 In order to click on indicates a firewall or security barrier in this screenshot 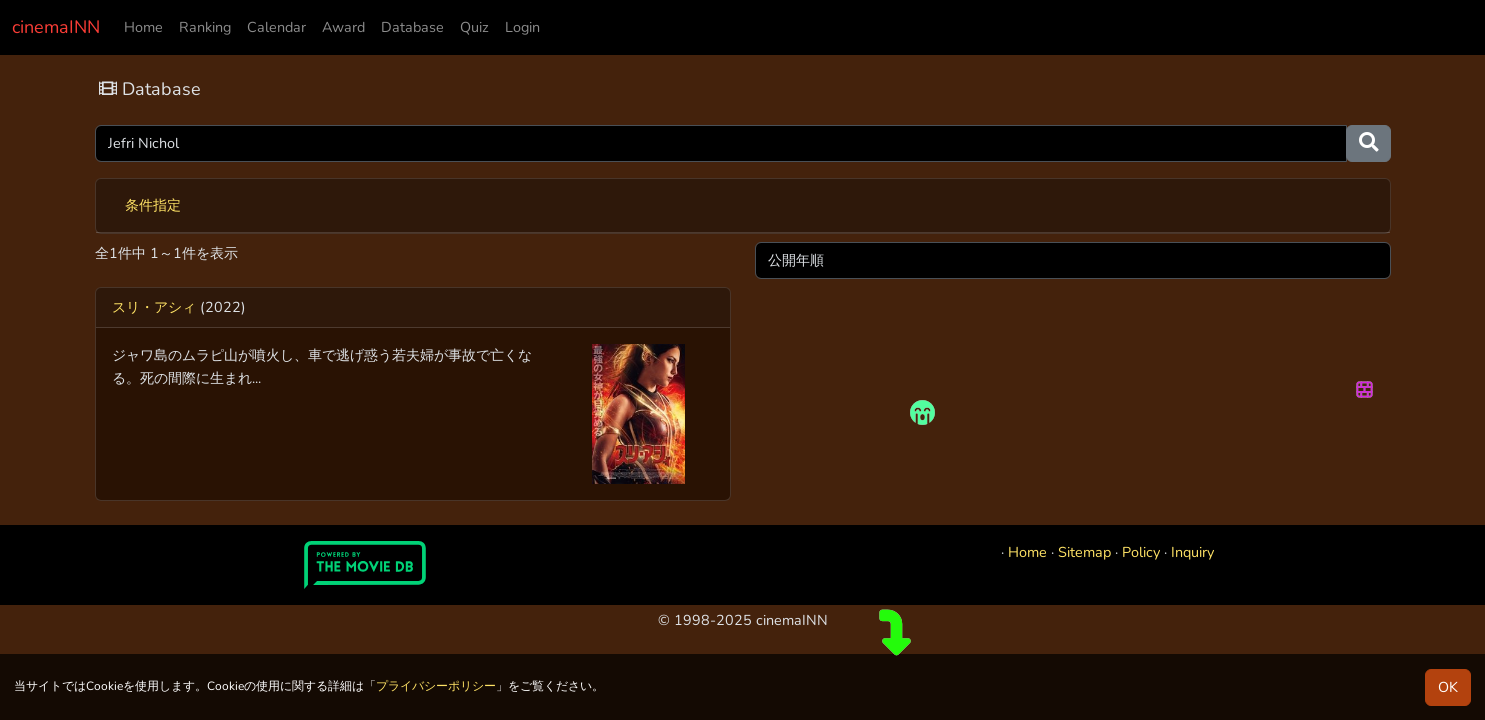, I will do `click(1364, 389)`.